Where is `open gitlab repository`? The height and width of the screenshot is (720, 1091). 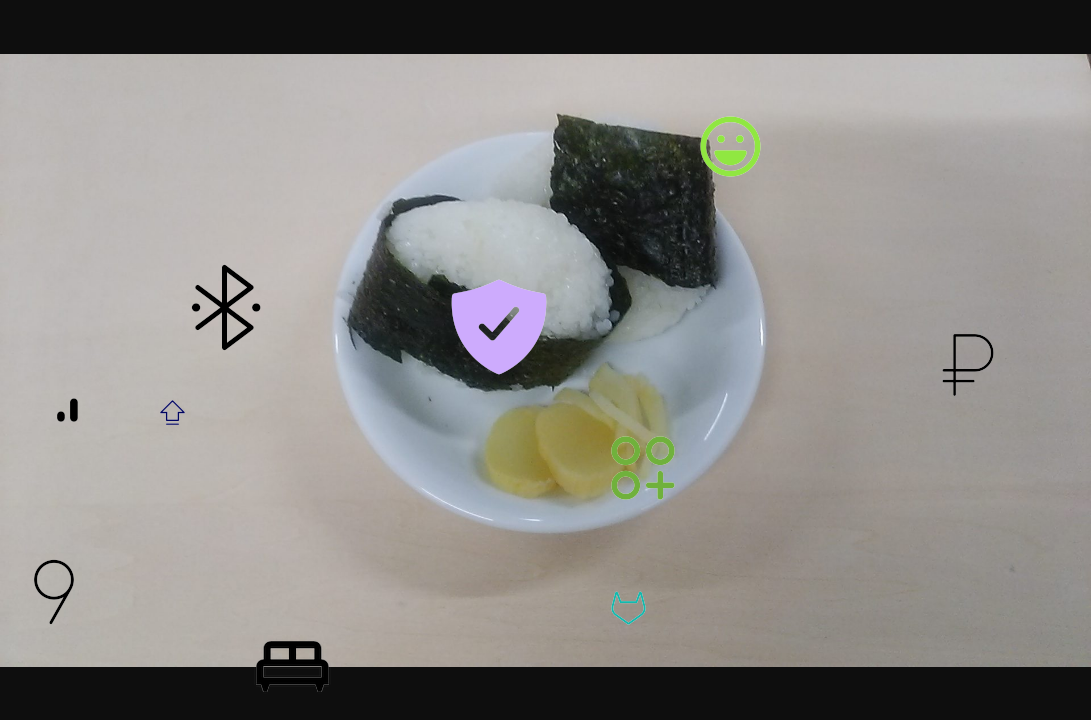
open gitlab repository is located at coordinates (628, 607).